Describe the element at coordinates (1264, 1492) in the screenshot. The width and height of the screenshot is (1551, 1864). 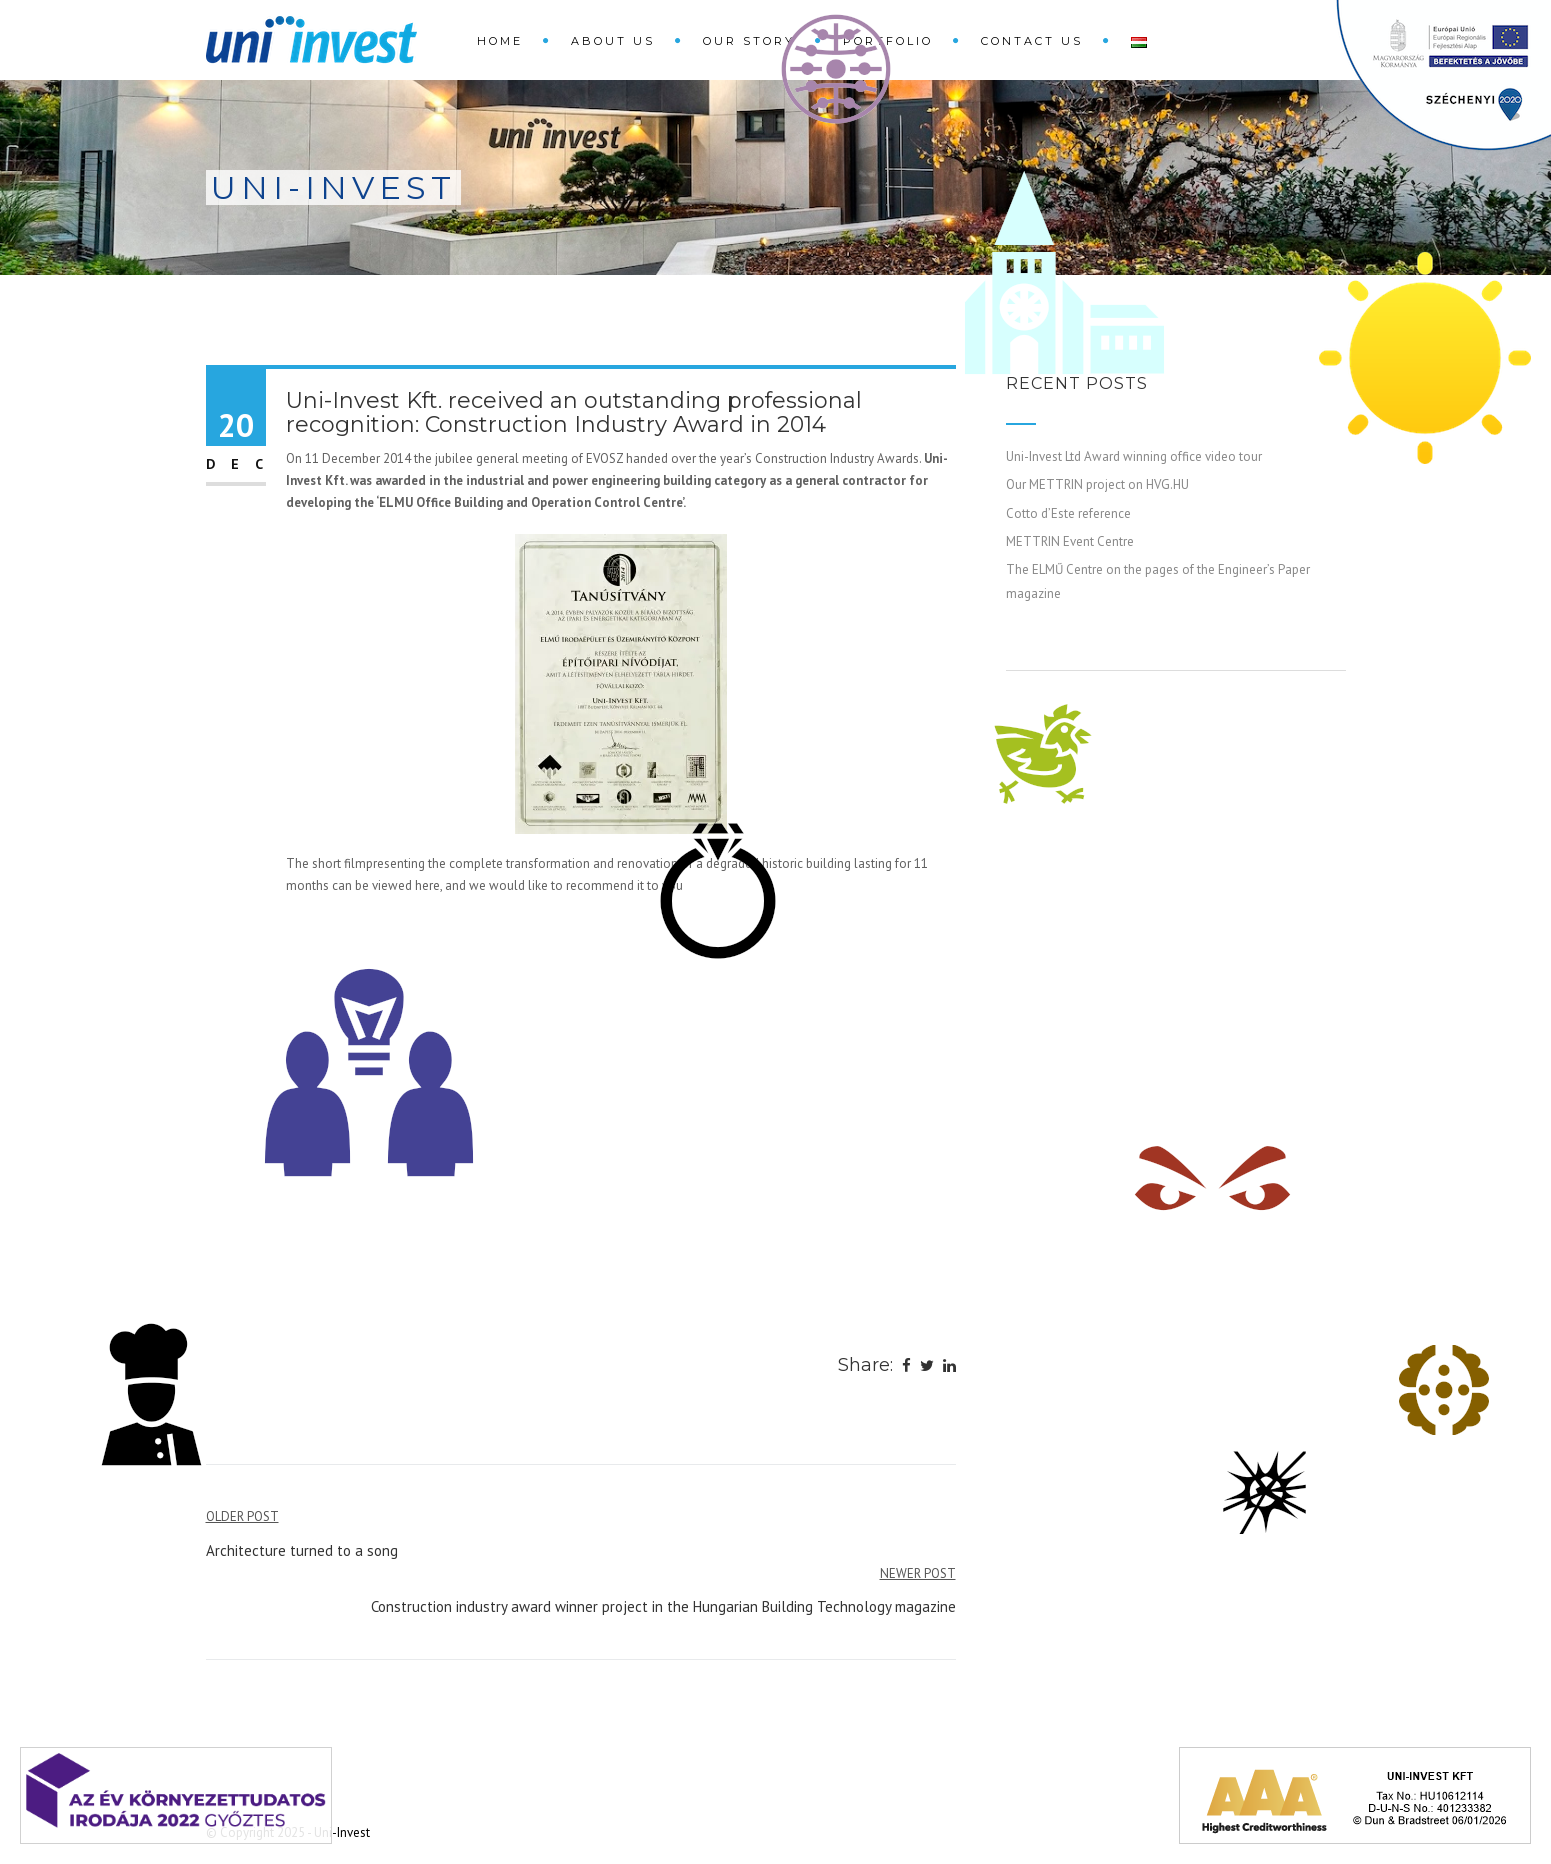
I see `indicates nuclear fission or atomic reaction` at that location.